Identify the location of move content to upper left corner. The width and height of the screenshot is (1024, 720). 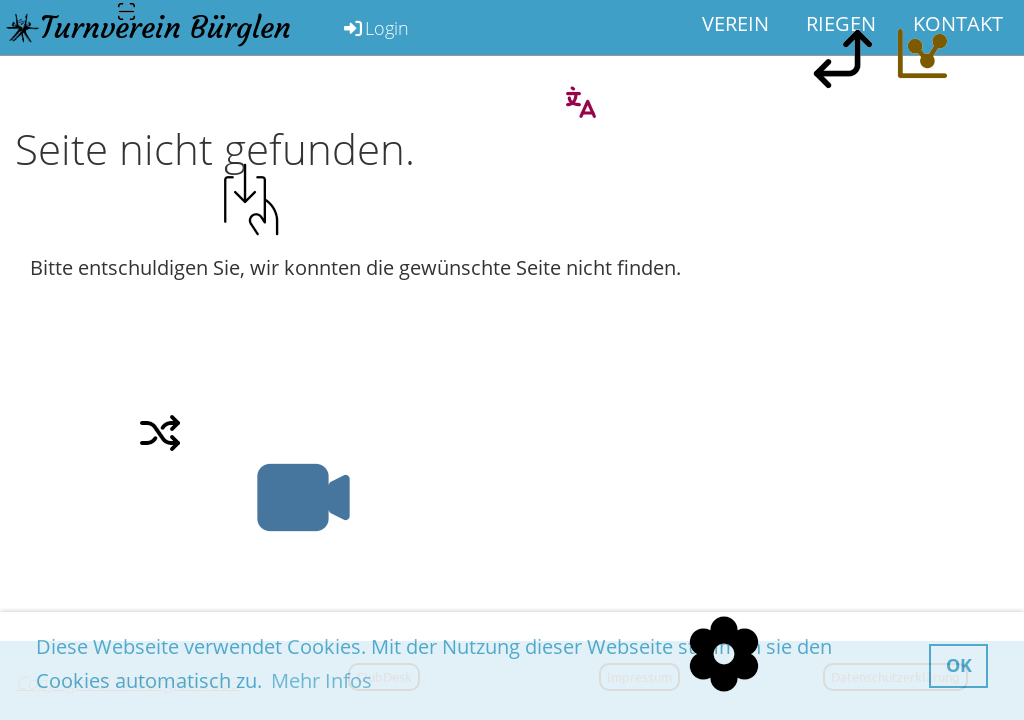
(843, 59).